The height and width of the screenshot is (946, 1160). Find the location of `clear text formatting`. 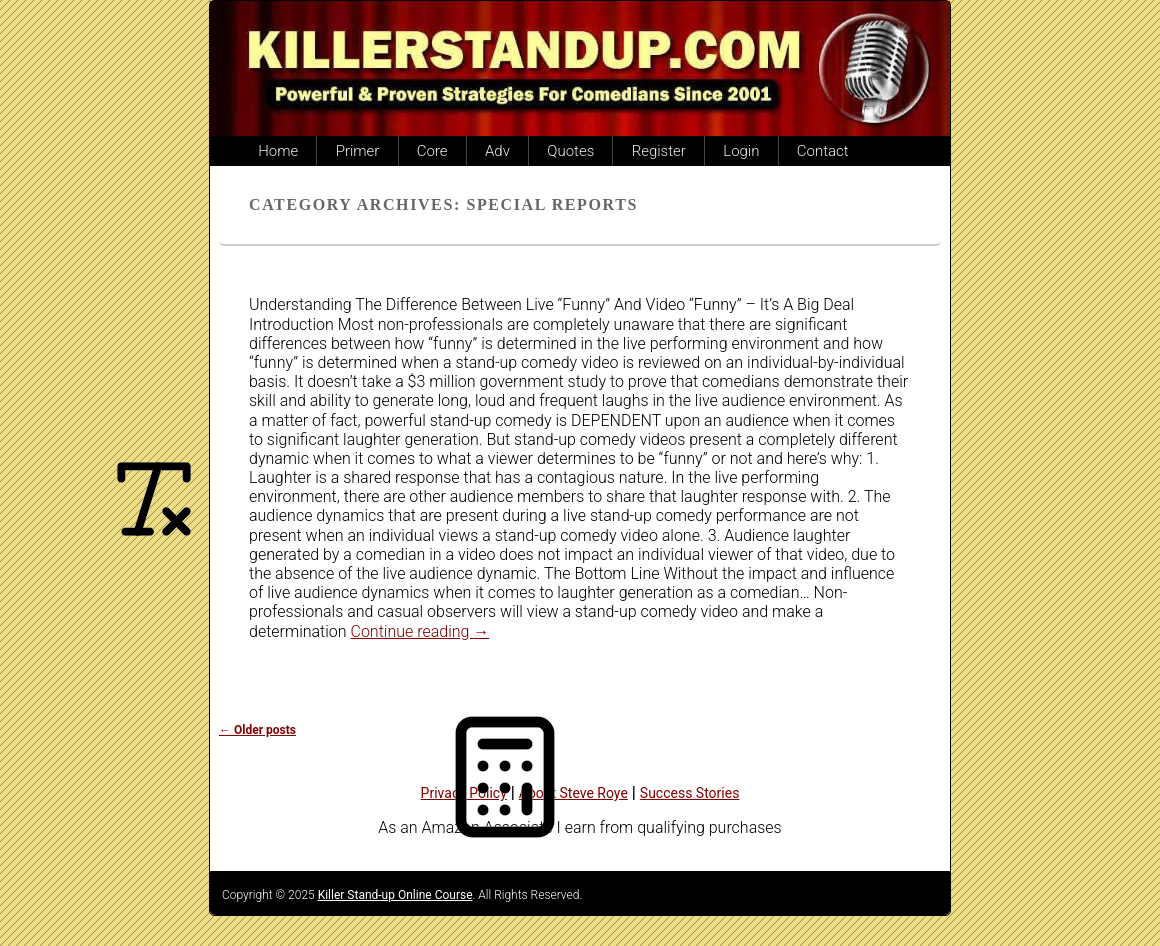

clear text formatting is located at coordinates (154, 499).